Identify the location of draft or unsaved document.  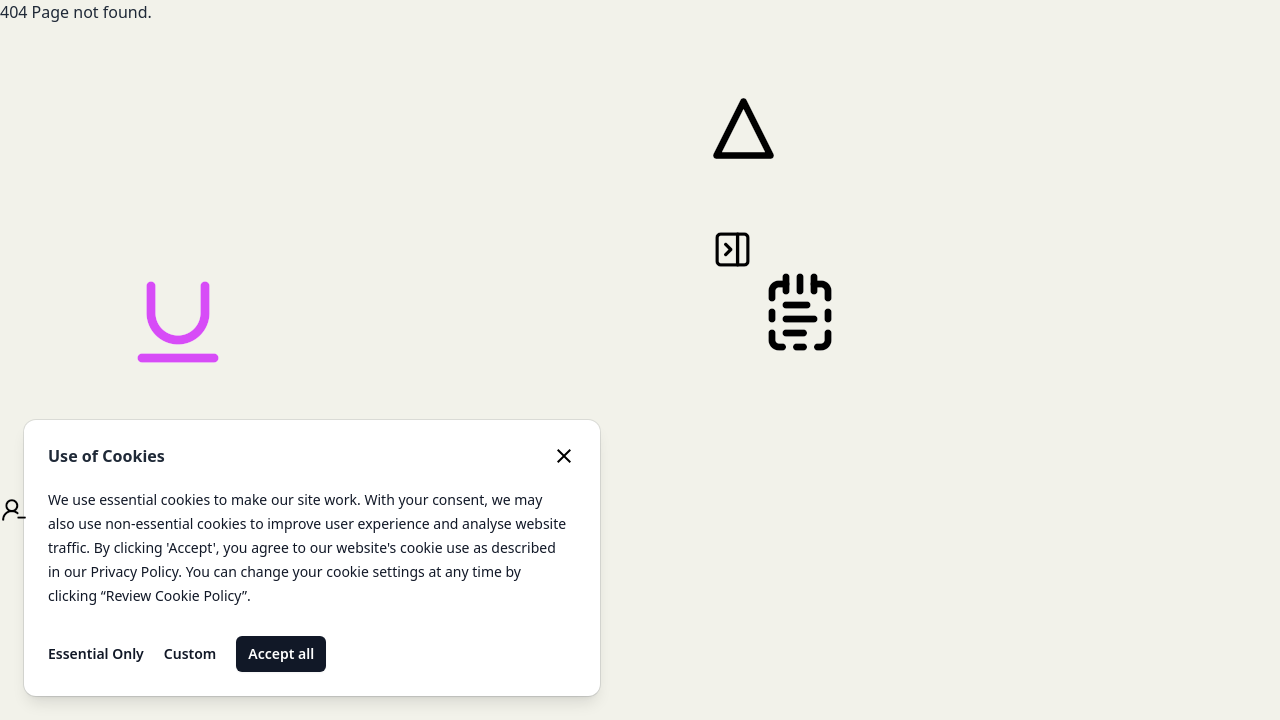
(800, 312).